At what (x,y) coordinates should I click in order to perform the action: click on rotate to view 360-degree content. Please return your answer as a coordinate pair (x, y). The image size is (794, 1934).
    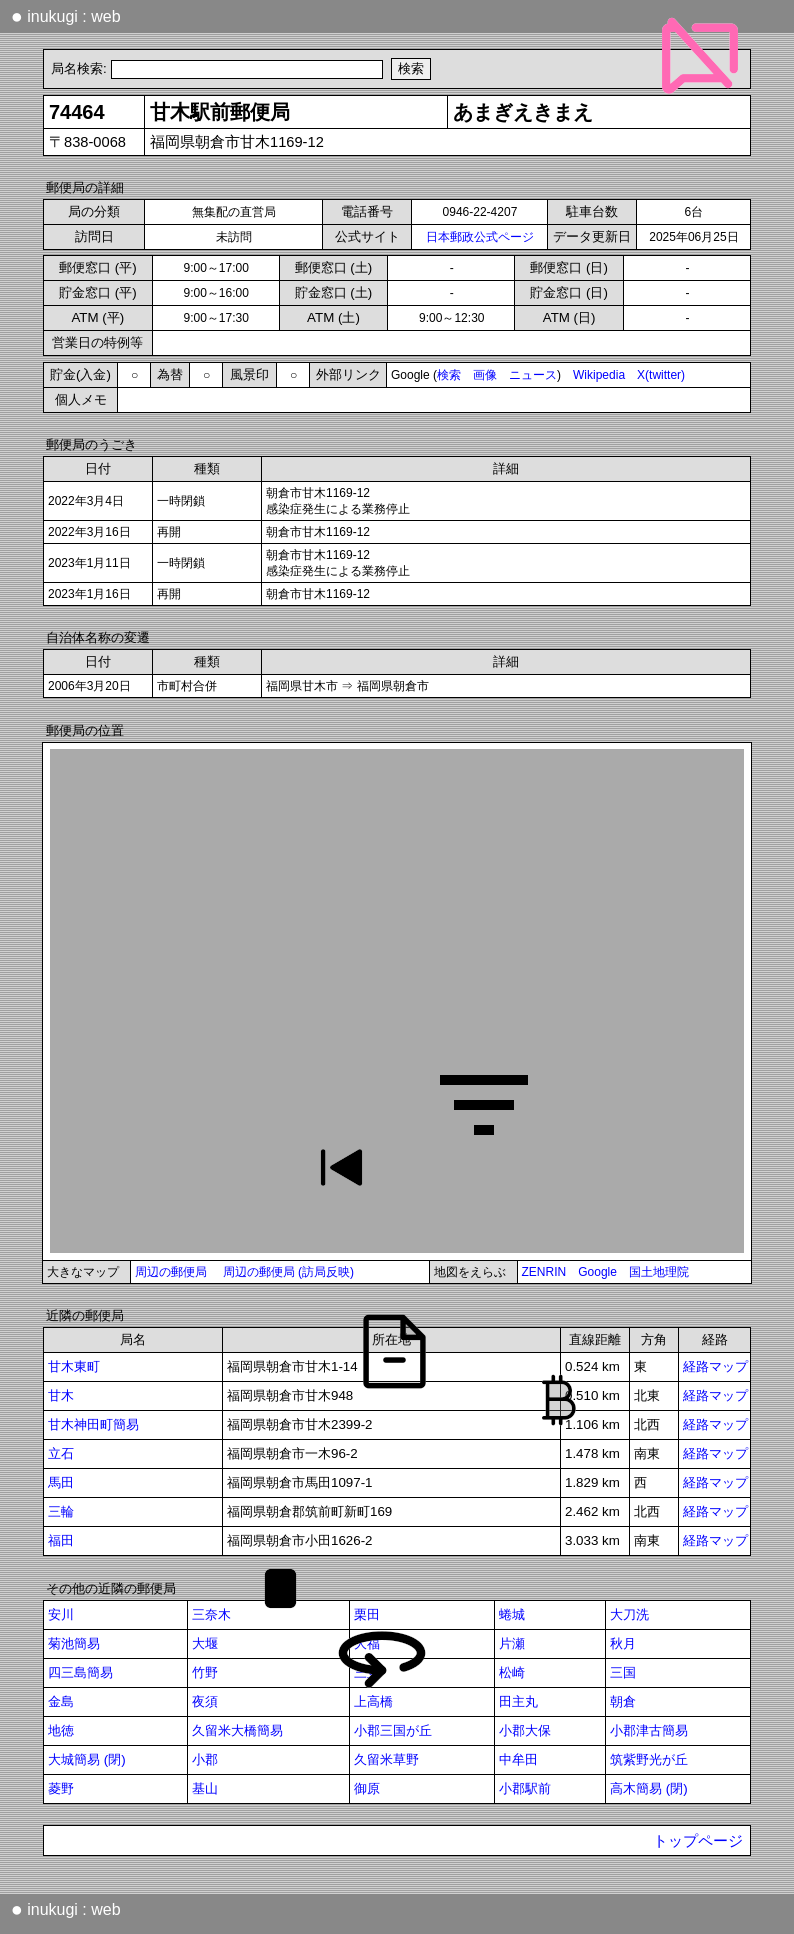
    Looking at the image, I should click on (382, 1653).